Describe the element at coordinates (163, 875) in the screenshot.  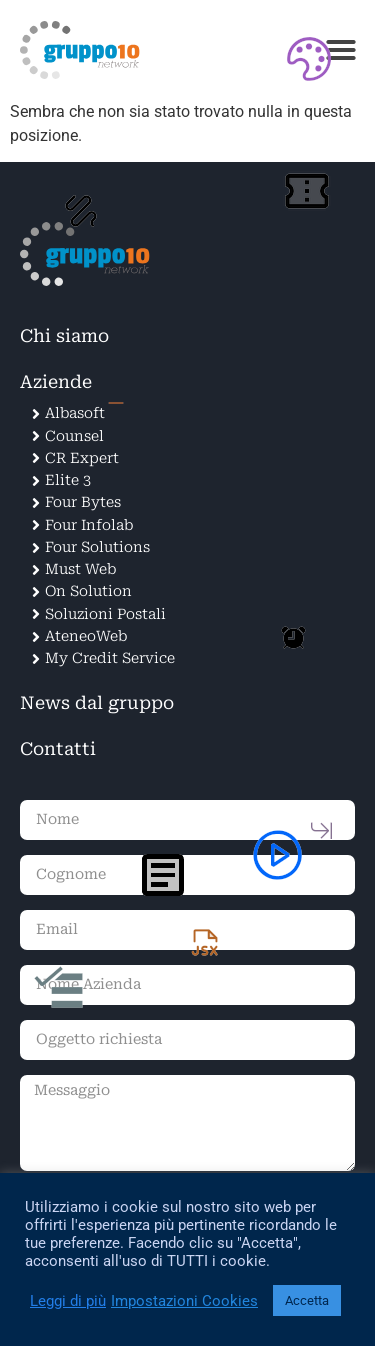
I see `view article or document` at that location.